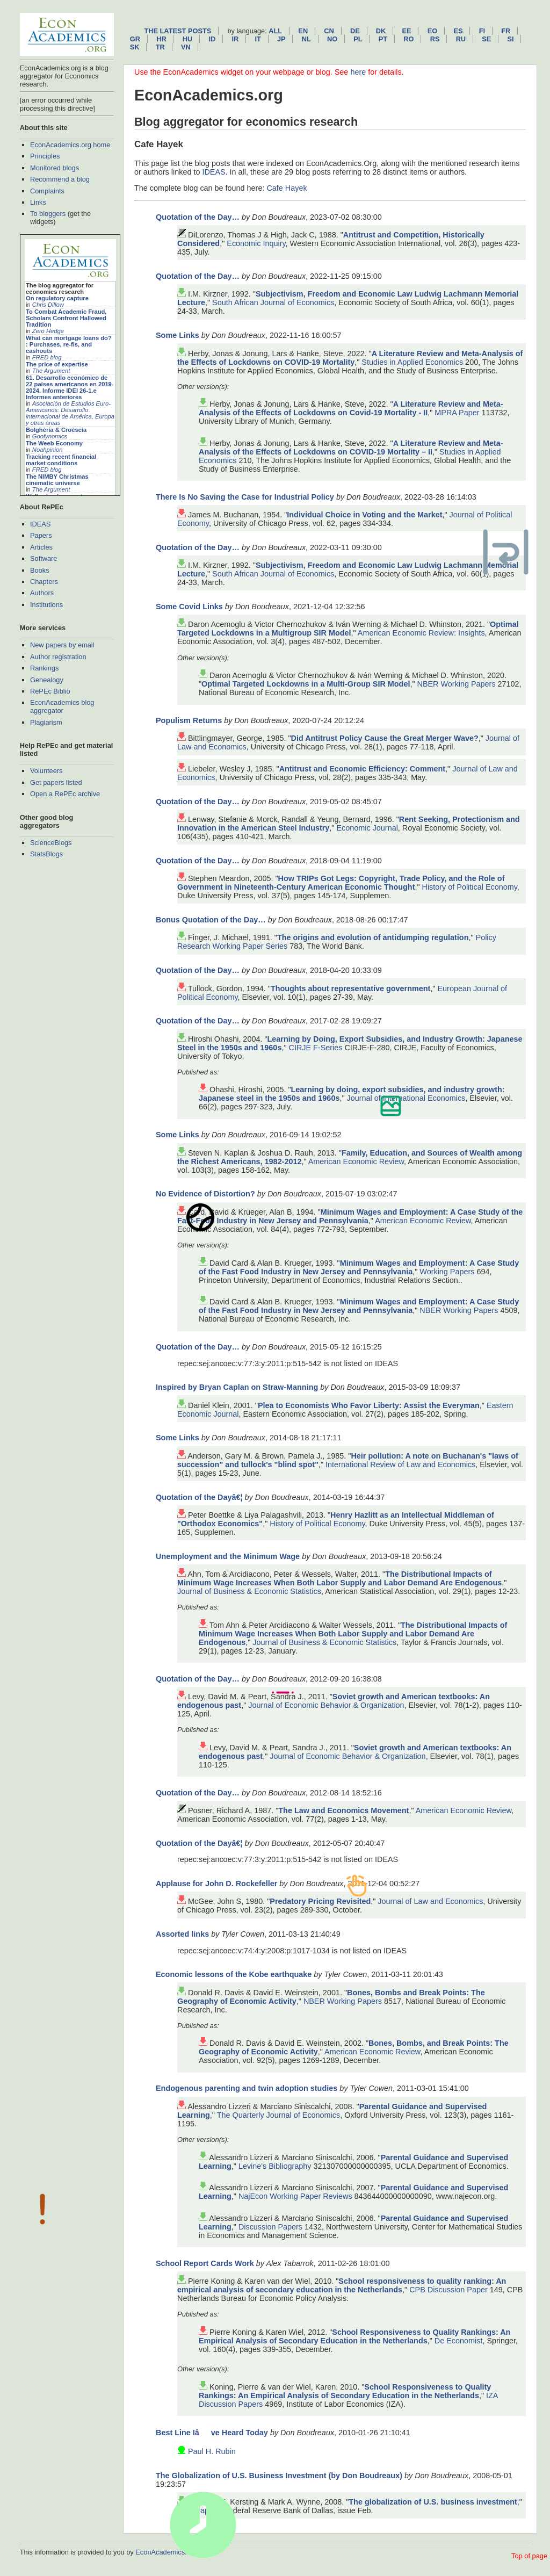  What do you see at coordinates (203, 2525) in the screenshot?
I see `indicates the current time or timestamp` at bounding box center [203, 2525].